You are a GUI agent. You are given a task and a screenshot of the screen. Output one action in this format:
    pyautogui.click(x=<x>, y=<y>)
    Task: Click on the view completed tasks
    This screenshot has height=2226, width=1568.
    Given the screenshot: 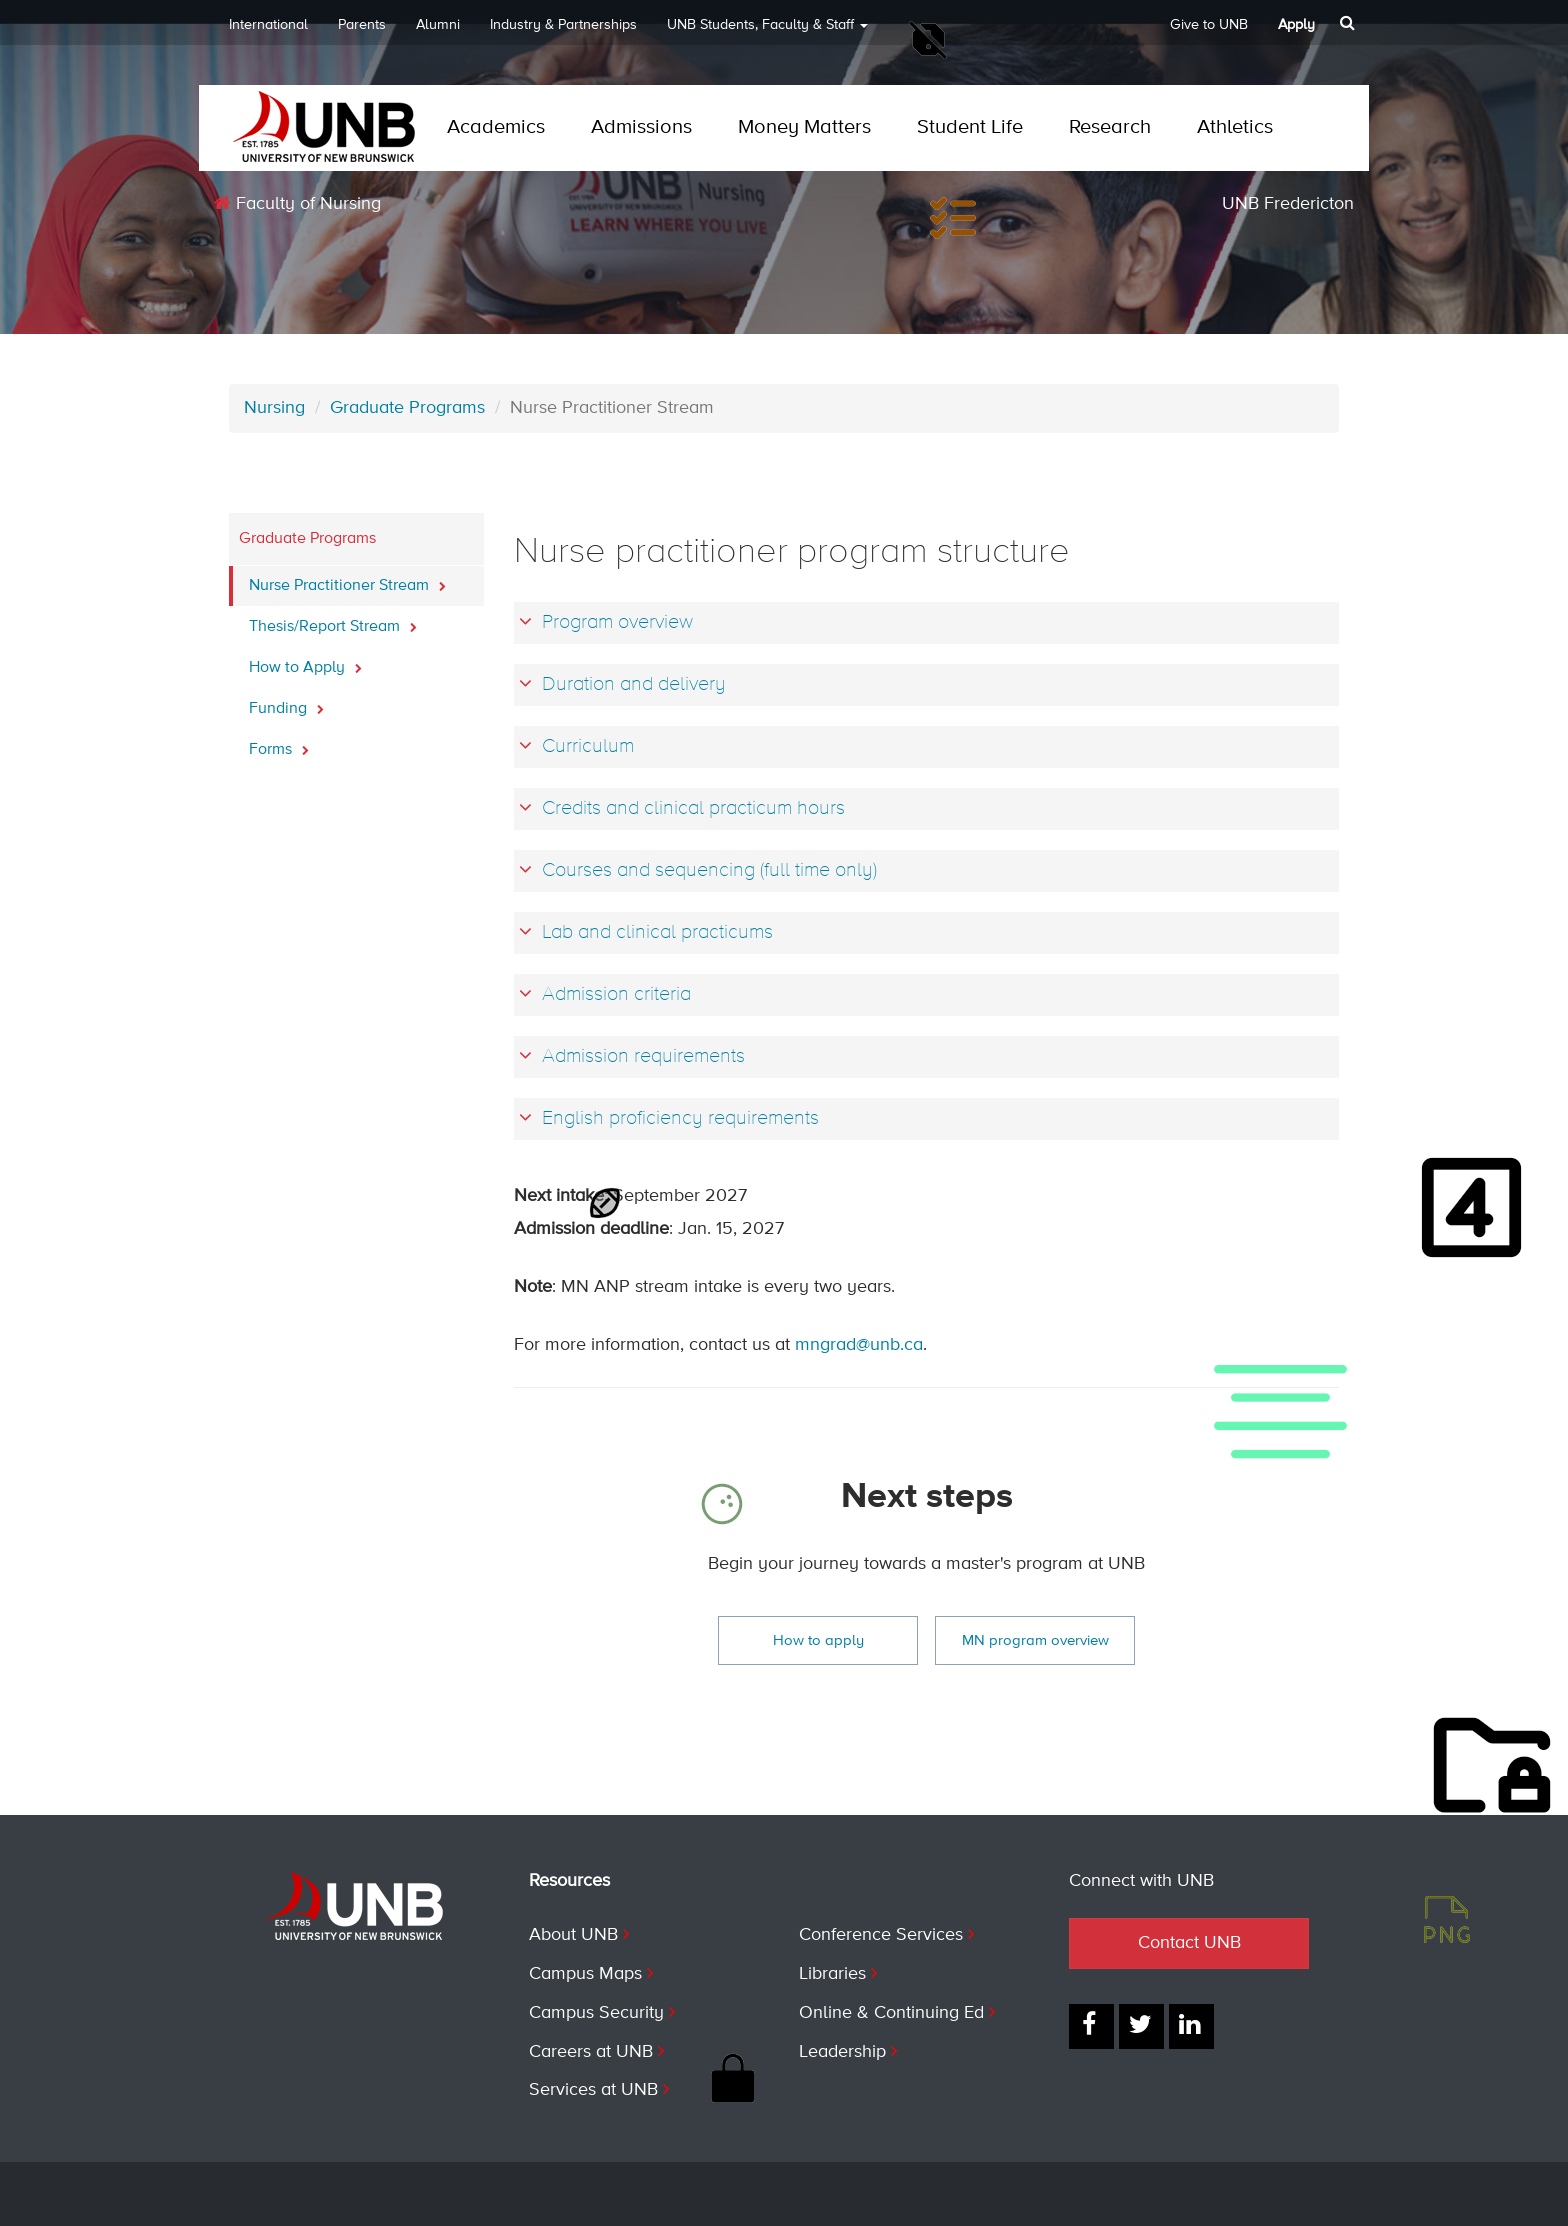 What is the action you would take?
    pyautogui.click(x=953, y=218)
    